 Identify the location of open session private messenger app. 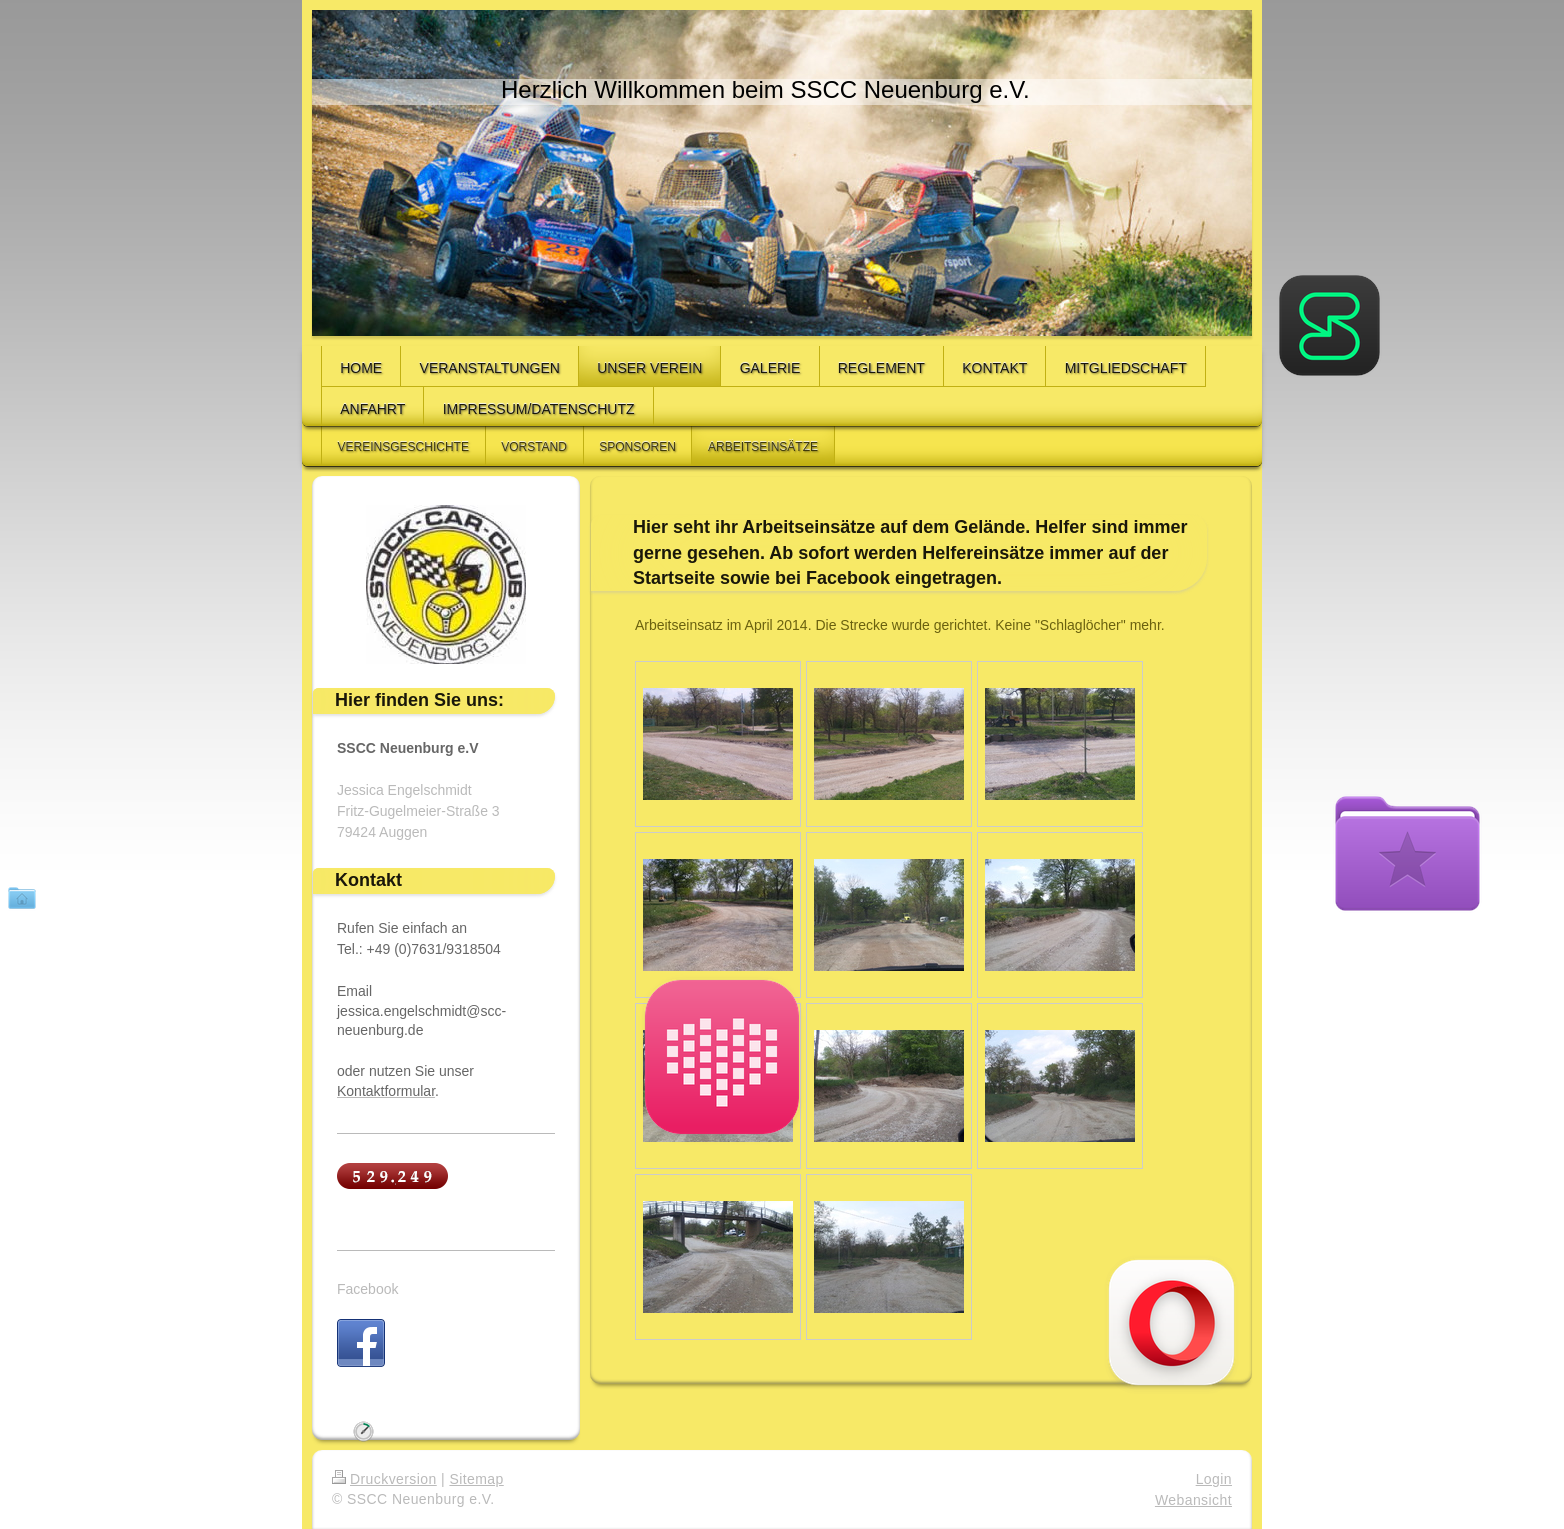
(1329, 325).